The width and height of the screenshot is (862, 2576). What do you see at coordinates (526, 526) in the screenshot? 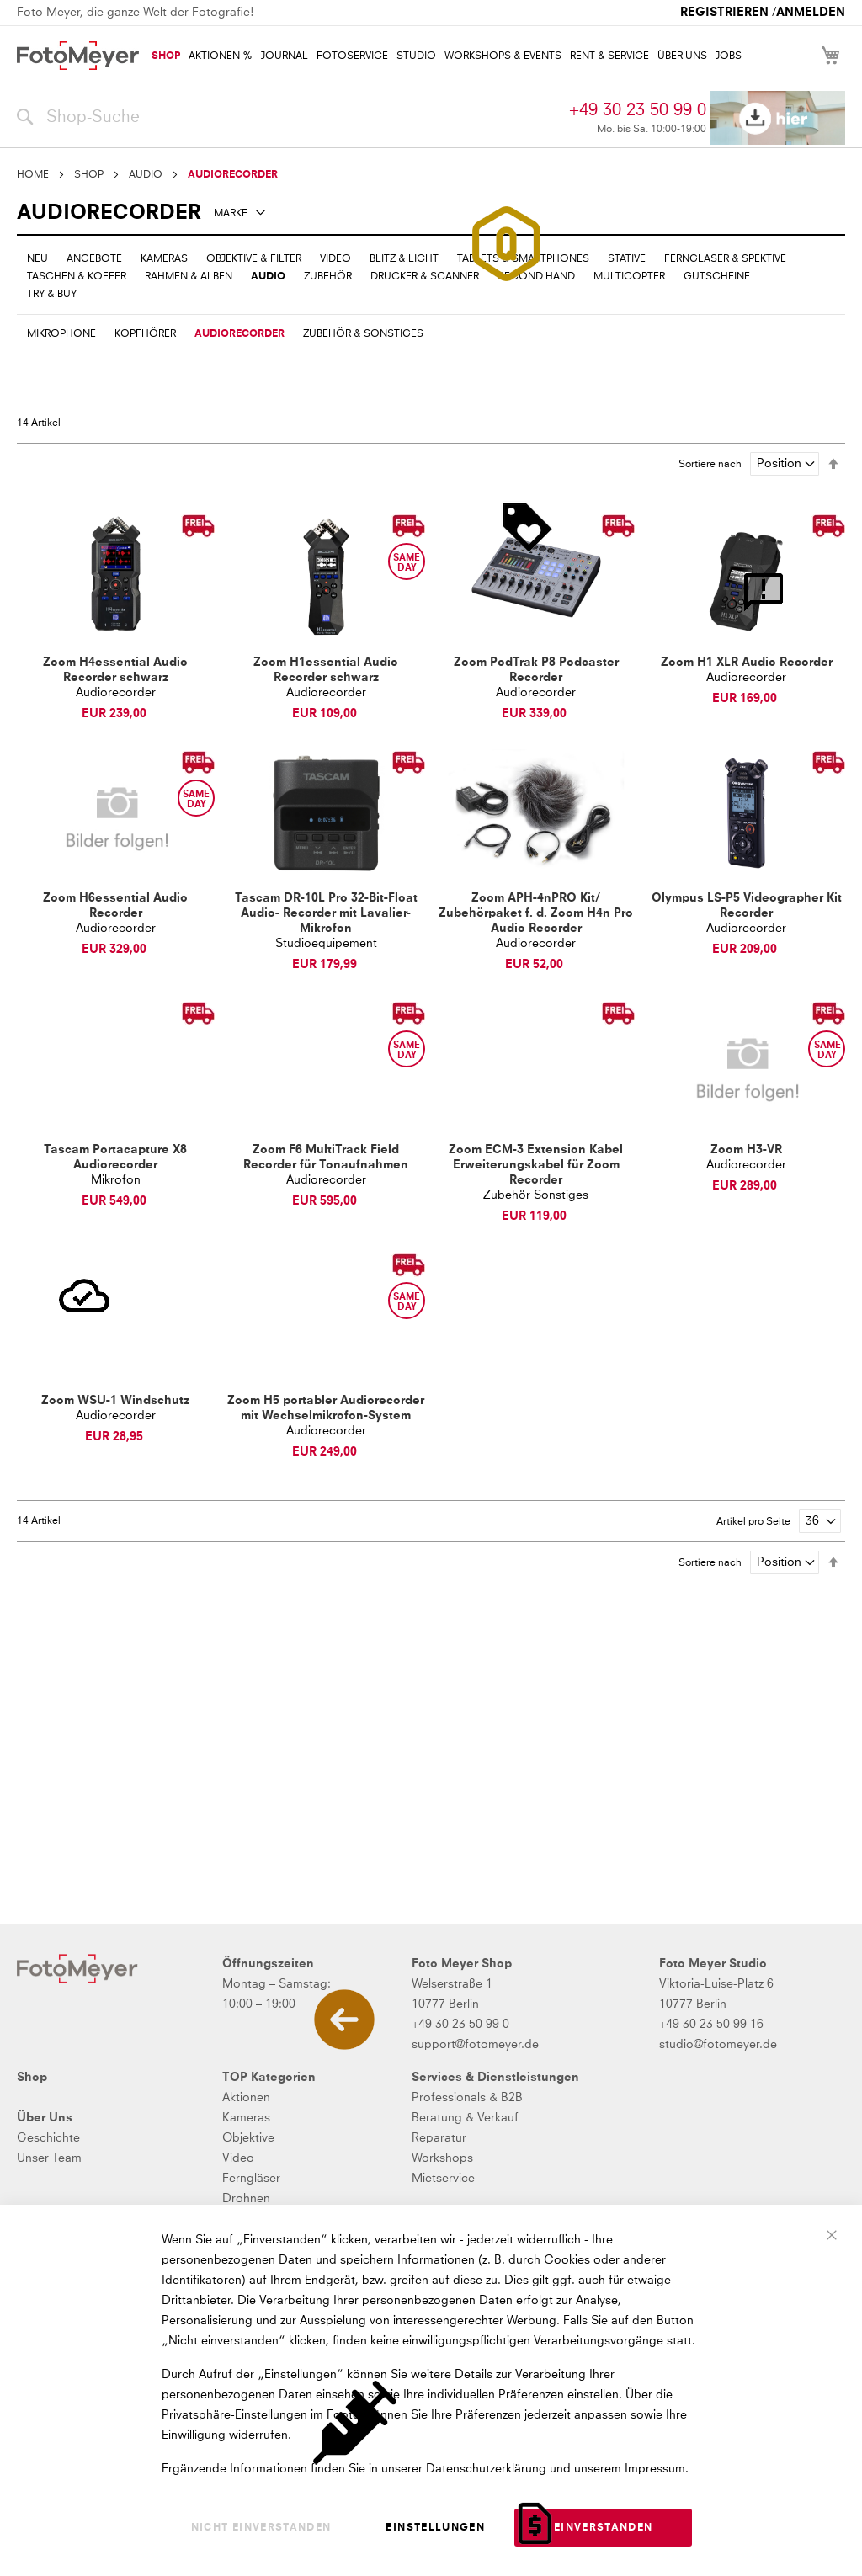
I see `view loyalty rewards or points` at bounding box center [526, 526].